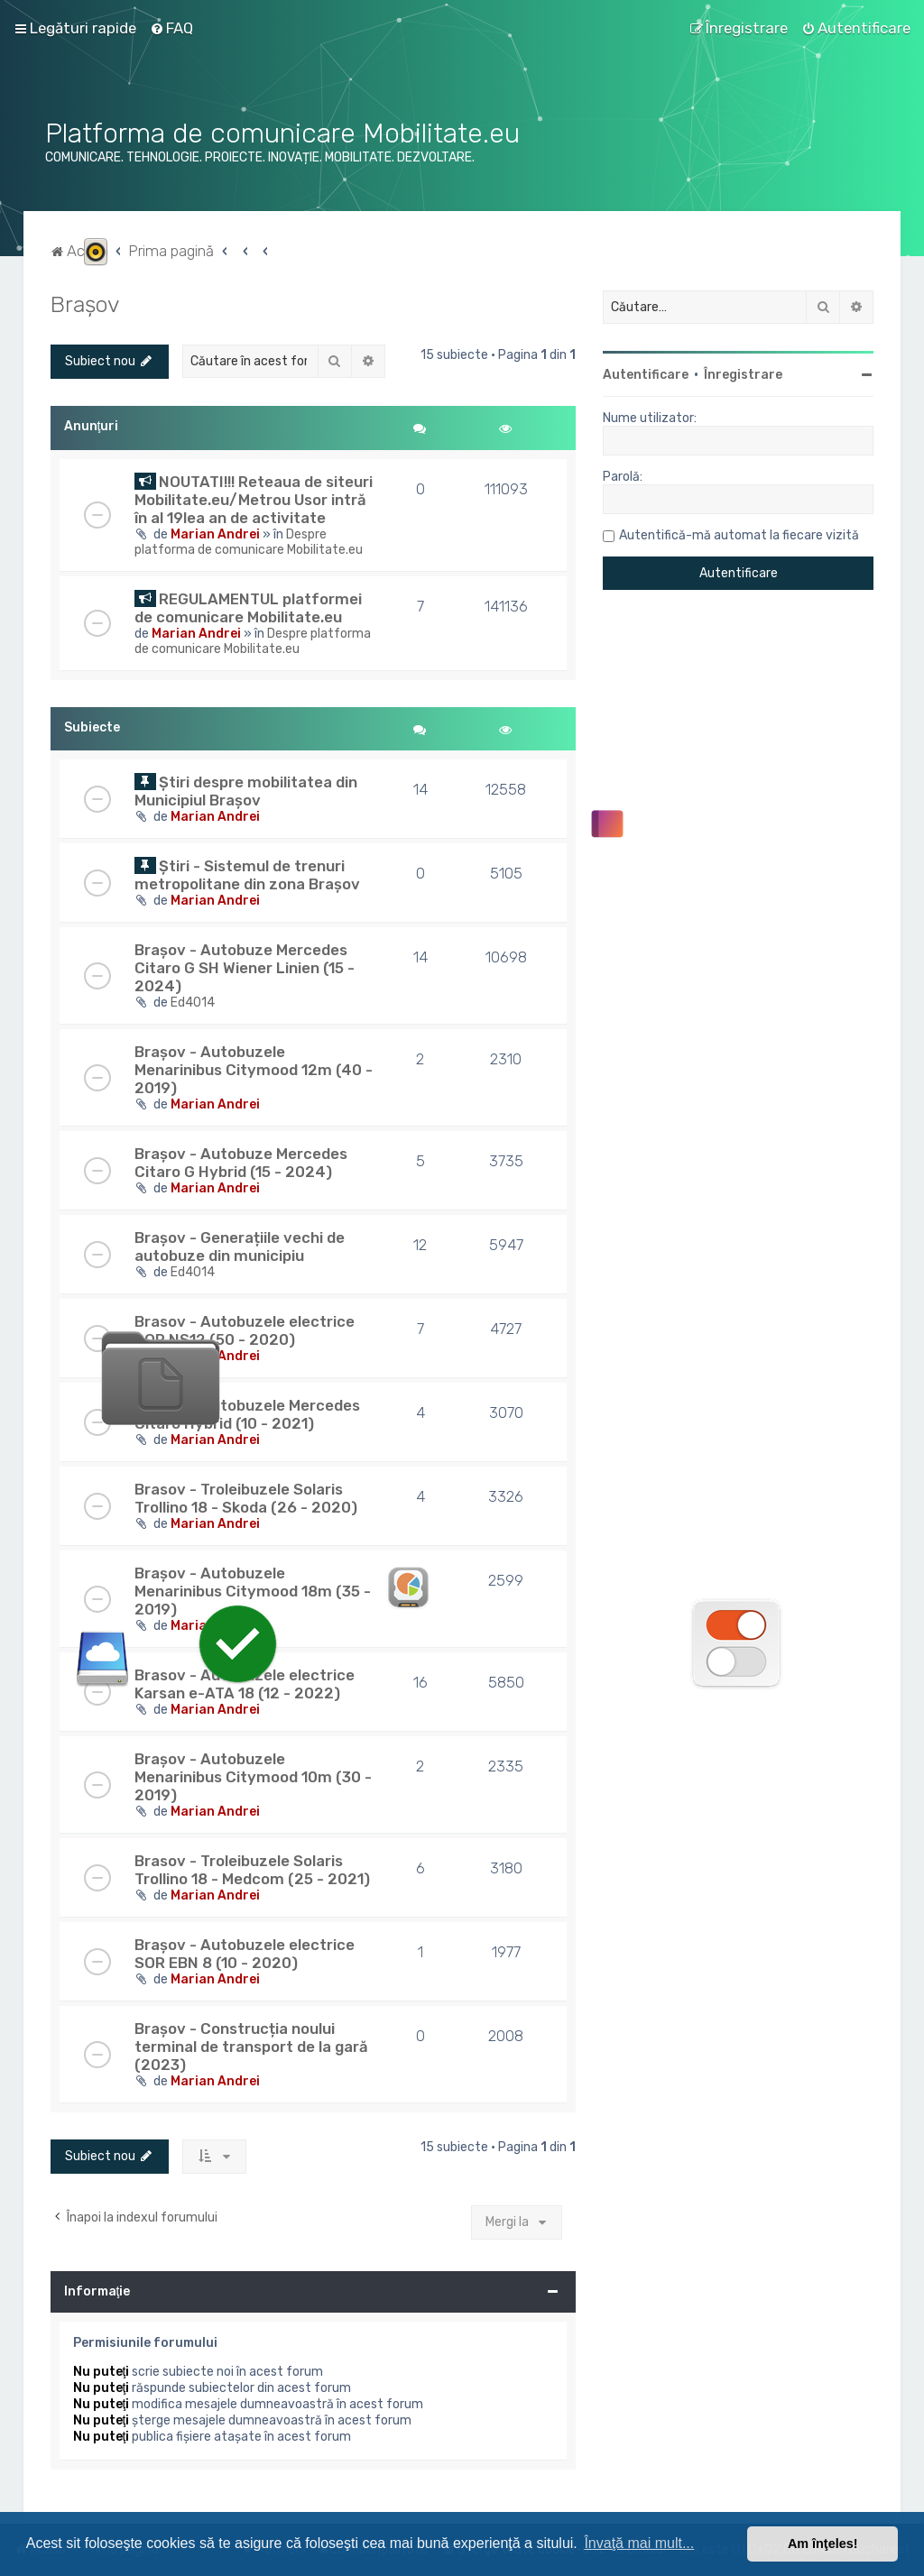 This screenshot has width=924, height=2576. Describe the element at coordinates (607, 823) in the screenshot. I see `access the desktop folder` at that location.